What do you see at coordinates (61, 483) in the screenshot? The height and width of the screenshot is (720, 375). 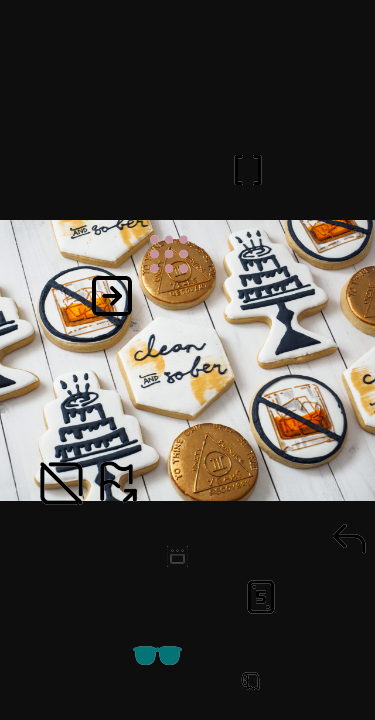 I see `tumble dry not recommended` at bounding box center [61, 483].